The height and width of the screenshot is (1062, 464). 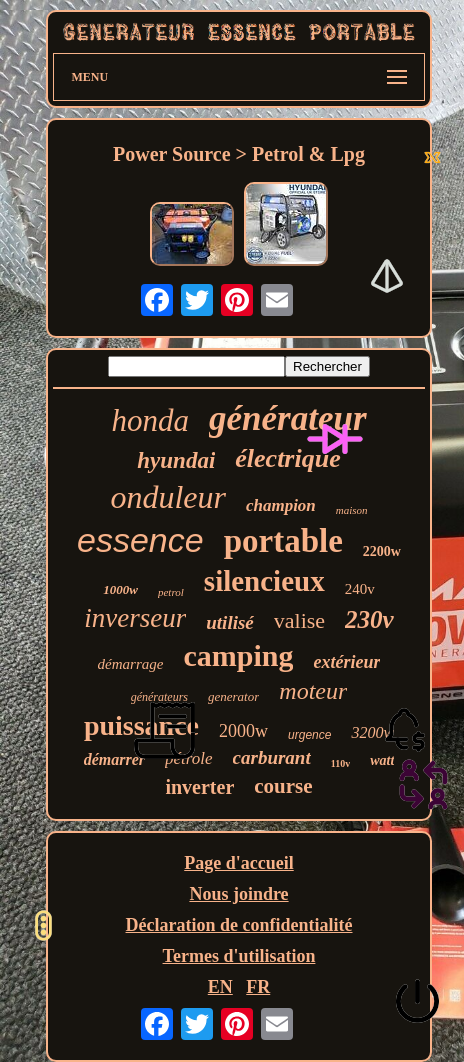 I want to click on represents a diode component in a circuit diagram, so click(x=335, y=439).